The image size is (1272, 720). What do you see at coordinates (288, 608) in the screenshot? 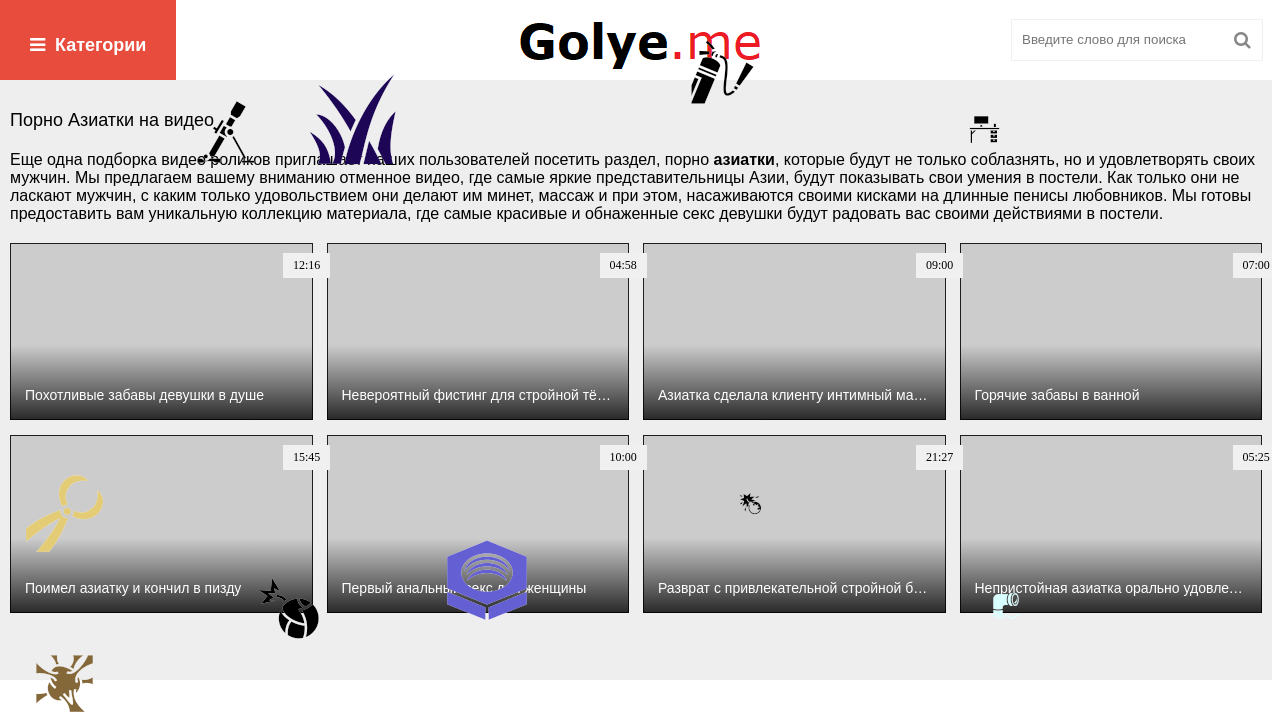
I see `activate explosive item in game` at bounding box center [288, 608].